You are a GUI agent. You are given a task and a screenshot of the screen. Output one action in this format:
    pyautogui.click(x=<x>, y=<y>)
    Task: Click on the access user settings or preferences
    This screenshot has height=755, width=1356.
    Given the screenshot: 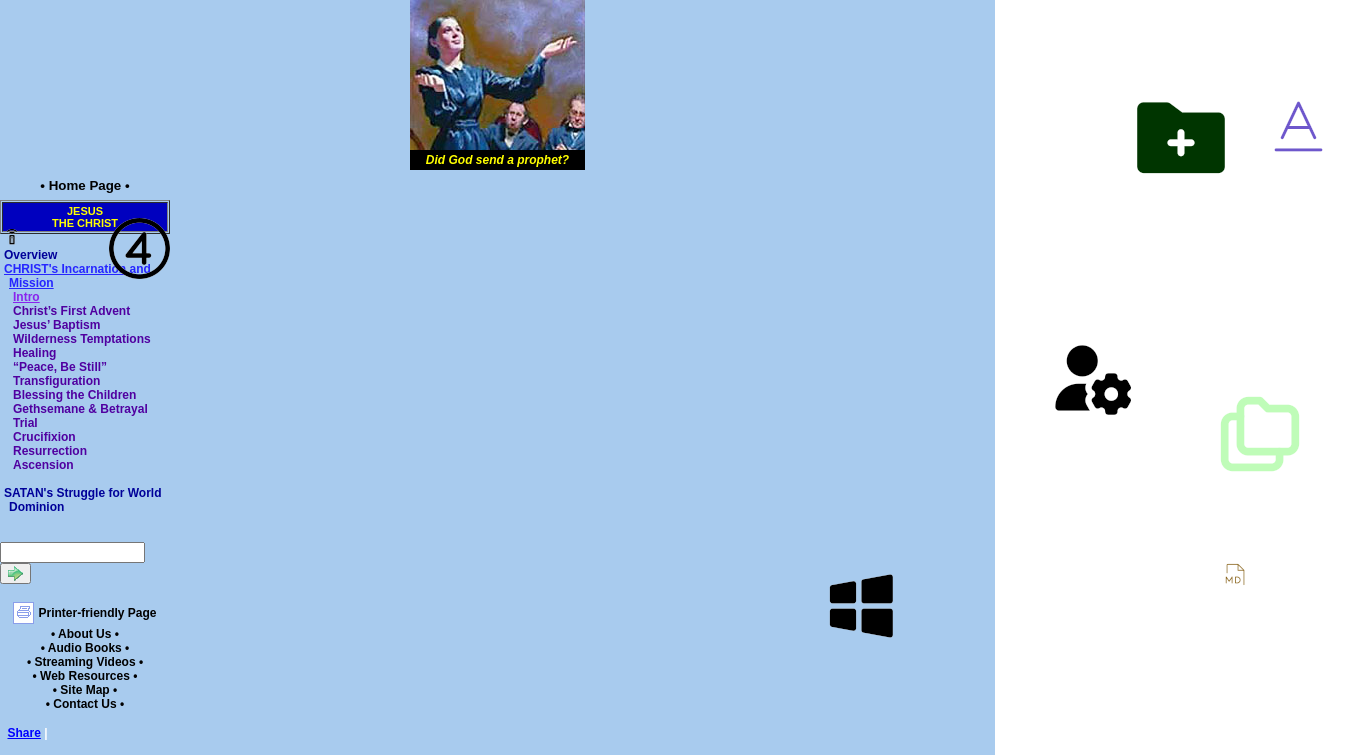 What is the action you would take?
    pyautogui.click(x=1090, y=377)
    